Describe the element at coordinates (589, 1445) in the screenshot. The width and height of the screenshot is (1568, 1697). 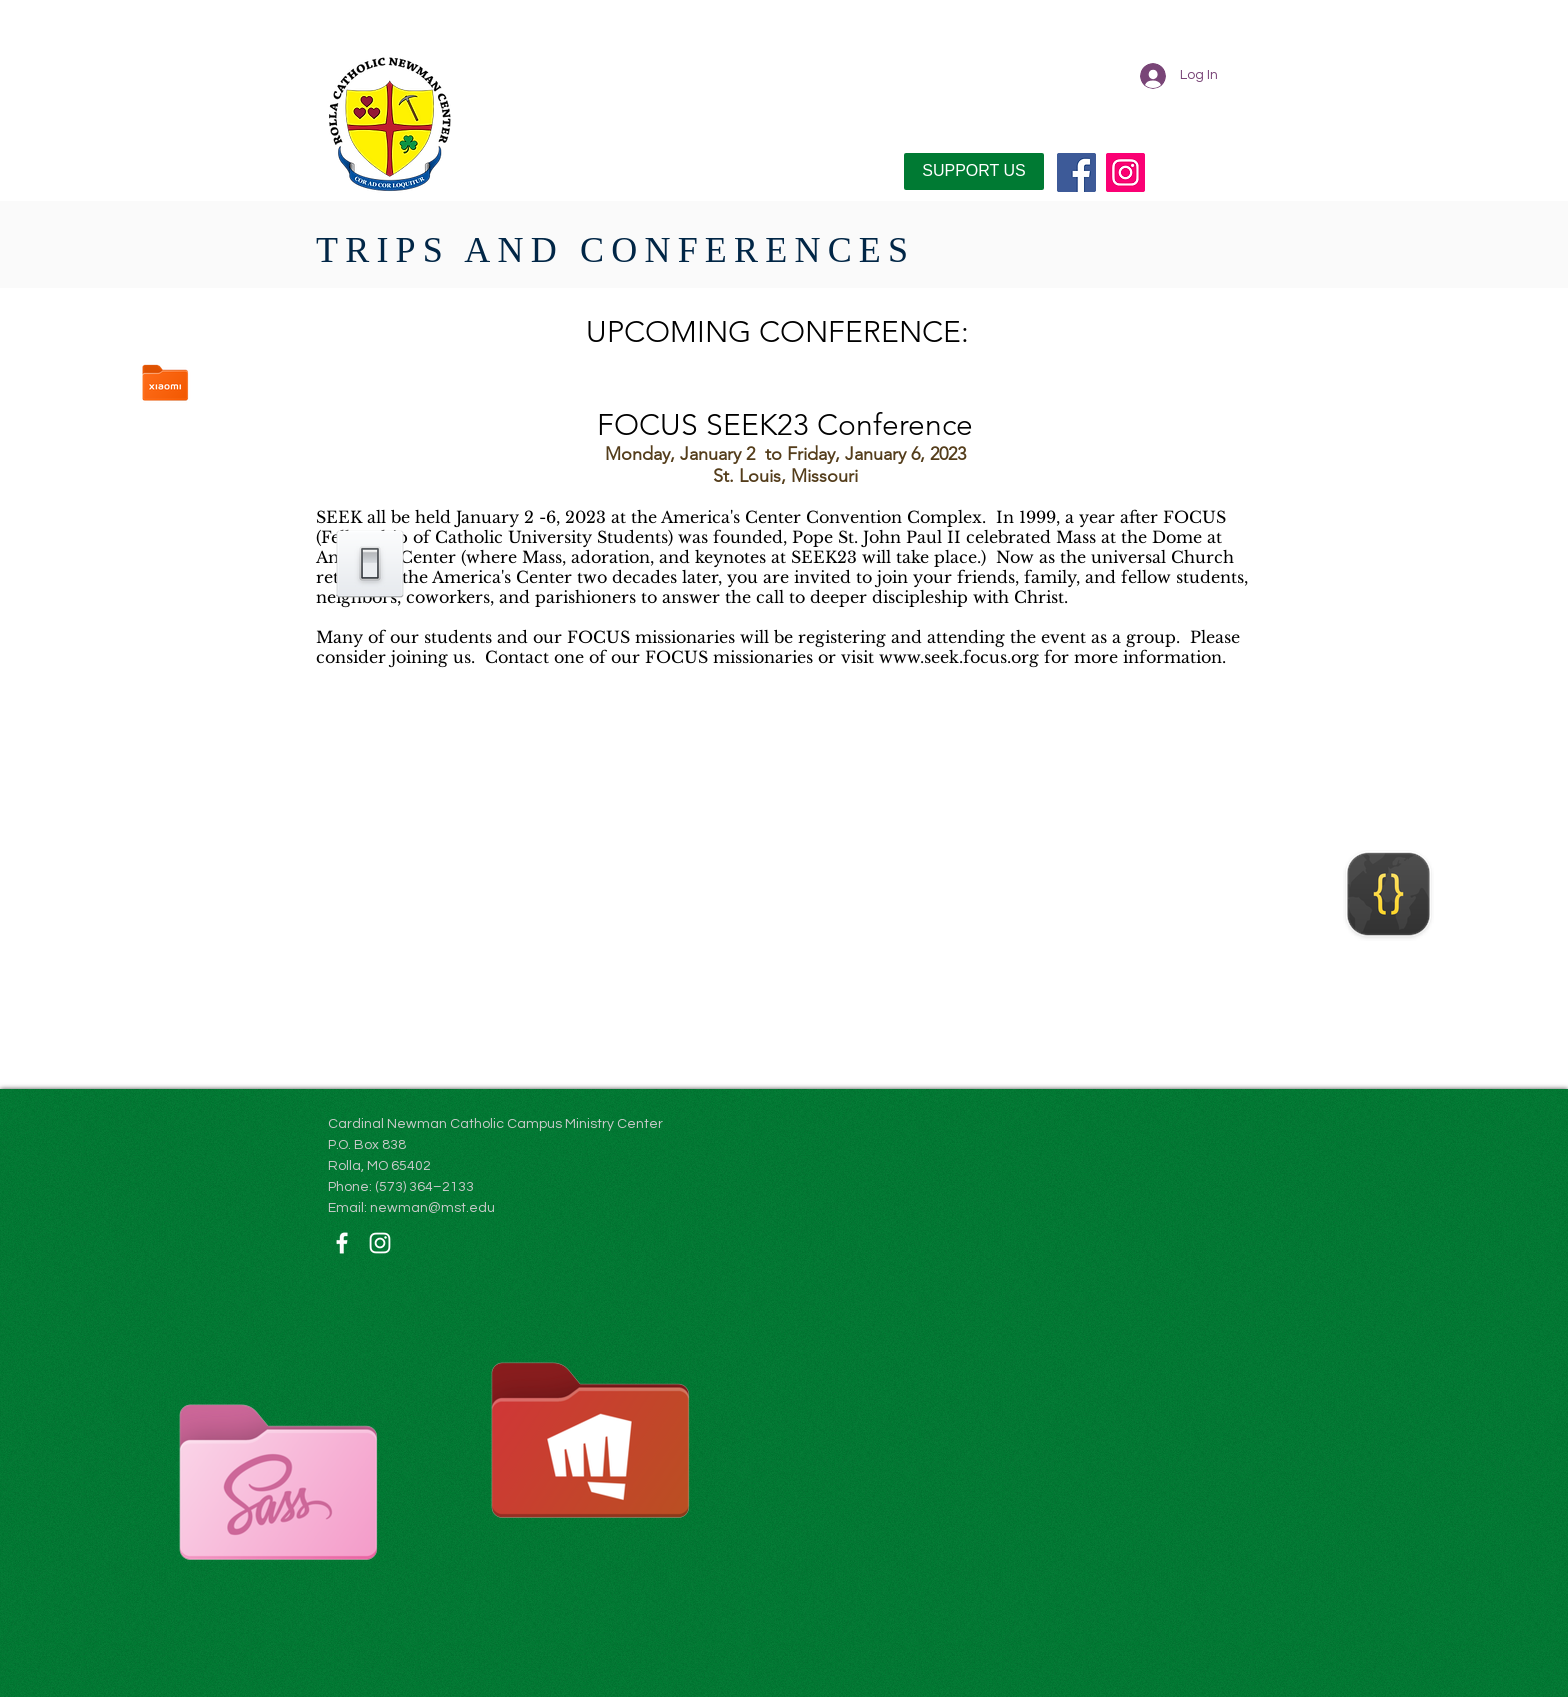
I see `open riot games folder` at that location.